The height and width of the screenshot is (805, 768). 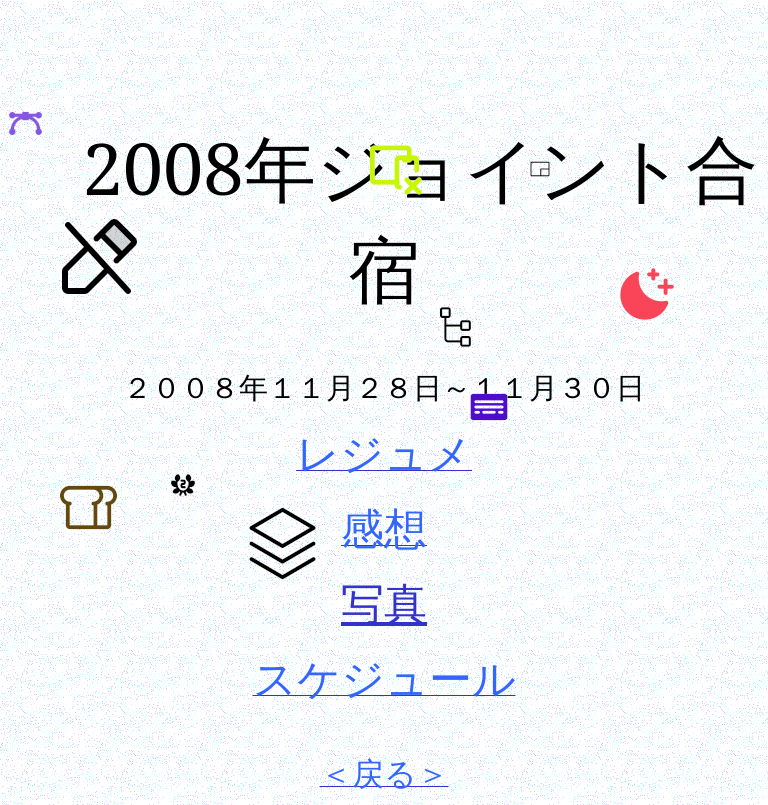 I want to click on disconnect or remove a device, so click(x=394, y=167).